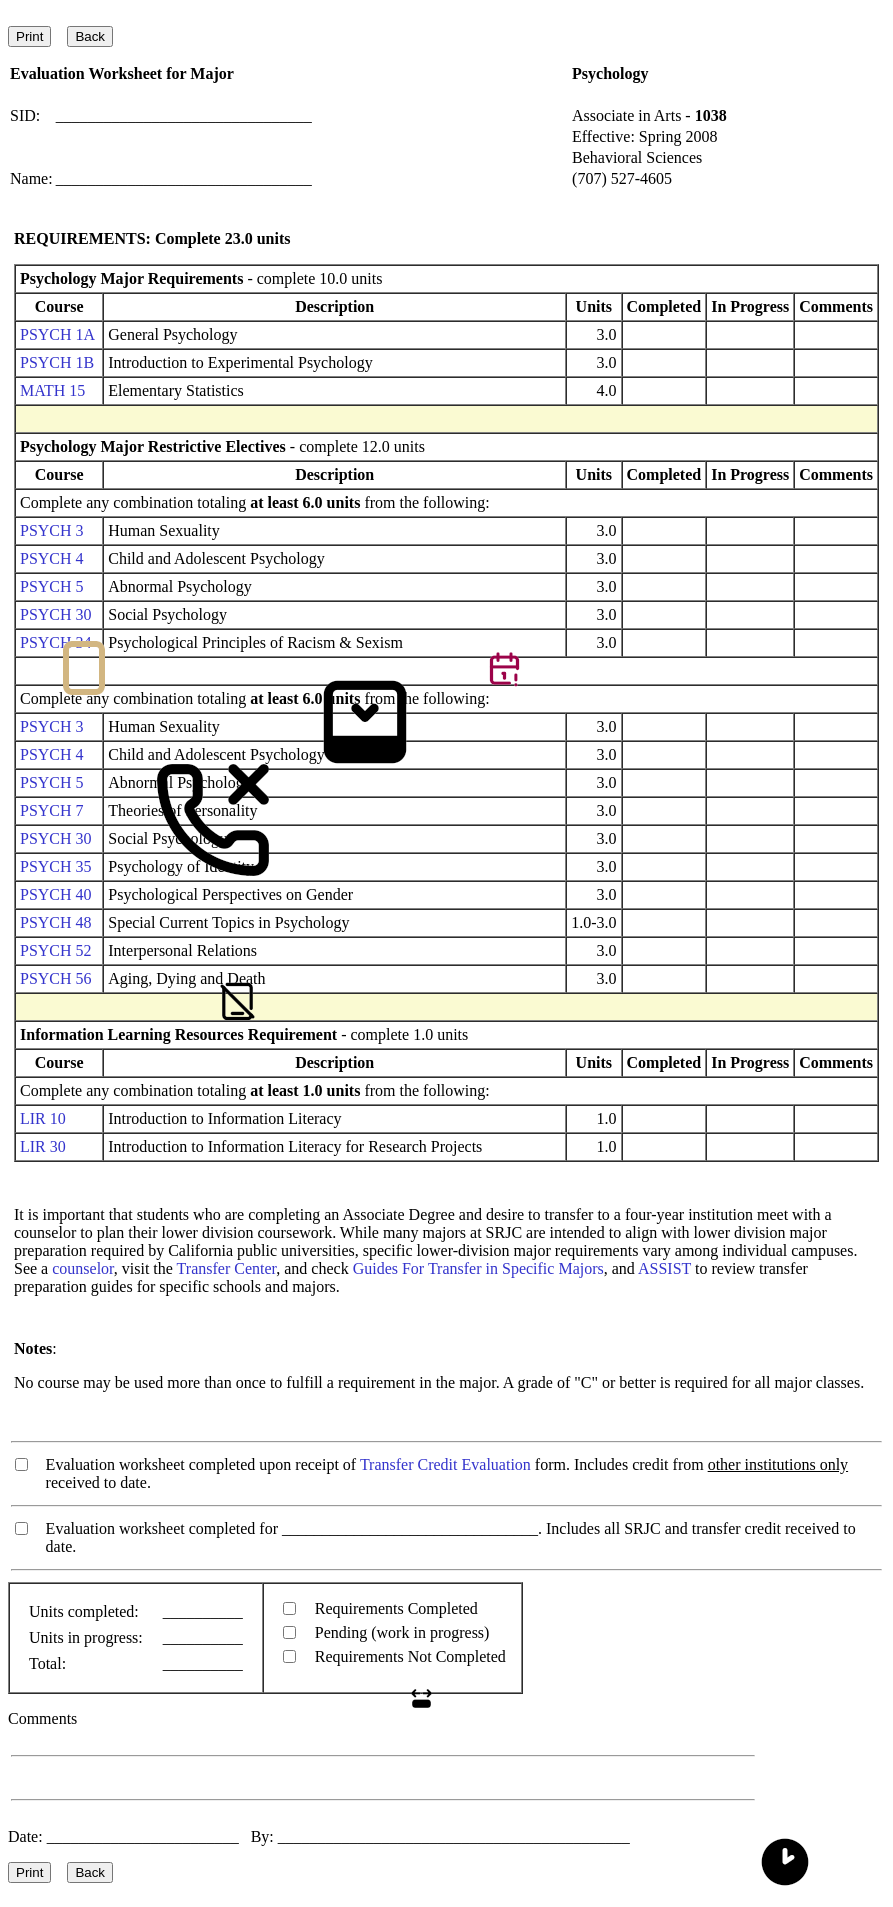  Describe the element at coordinates (785, 1862) in the screenshot. I see `indicates the current time or timestamp` at that location.